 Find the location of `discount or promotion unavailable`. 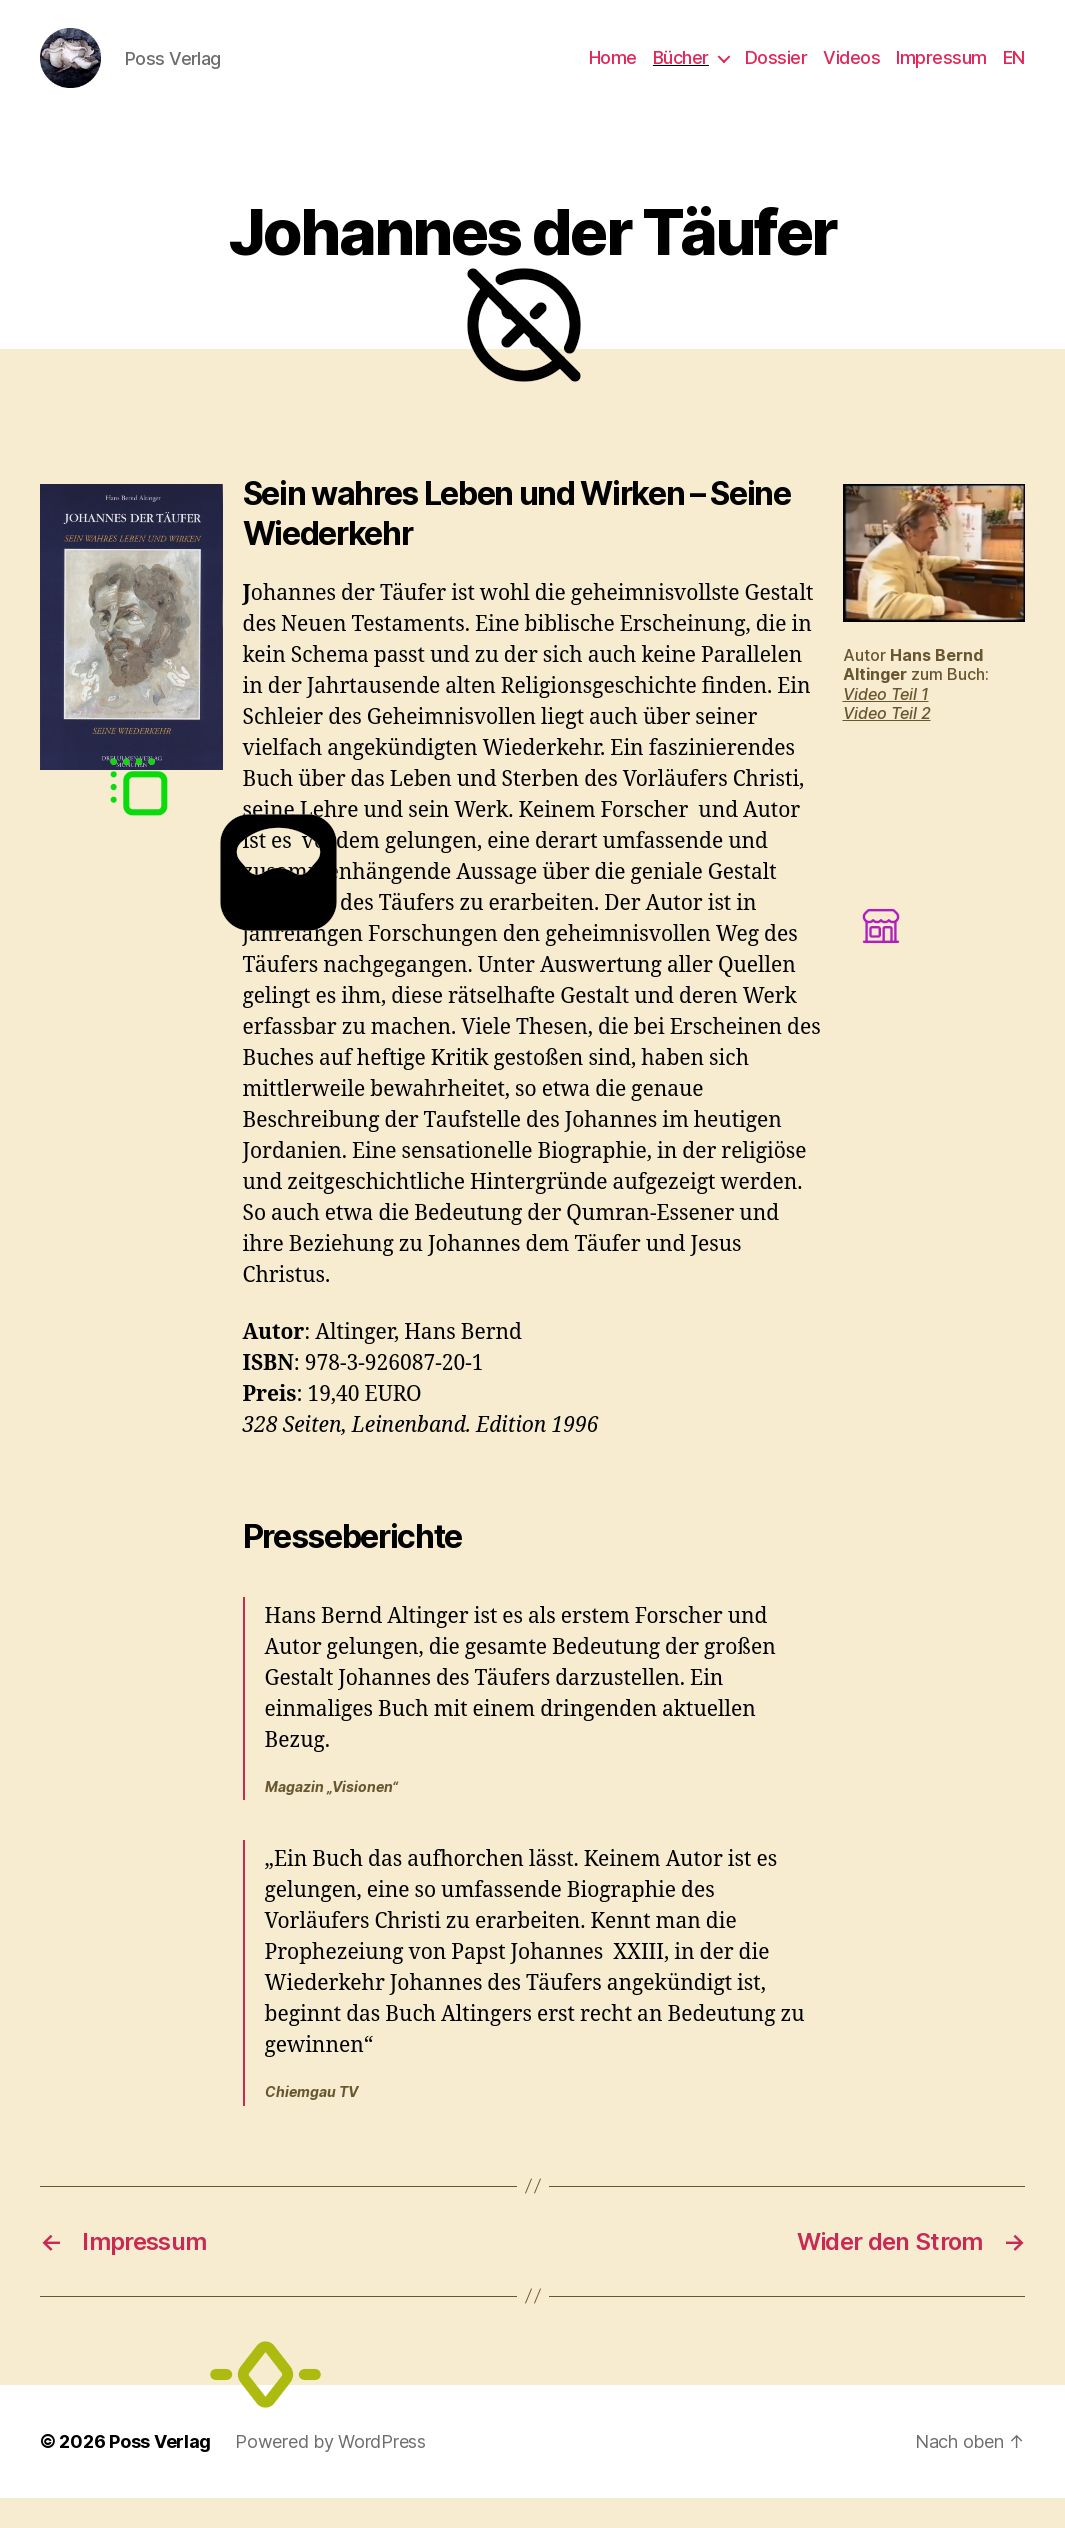

discount or promotion unavailable is located at coordinates (524, 325).